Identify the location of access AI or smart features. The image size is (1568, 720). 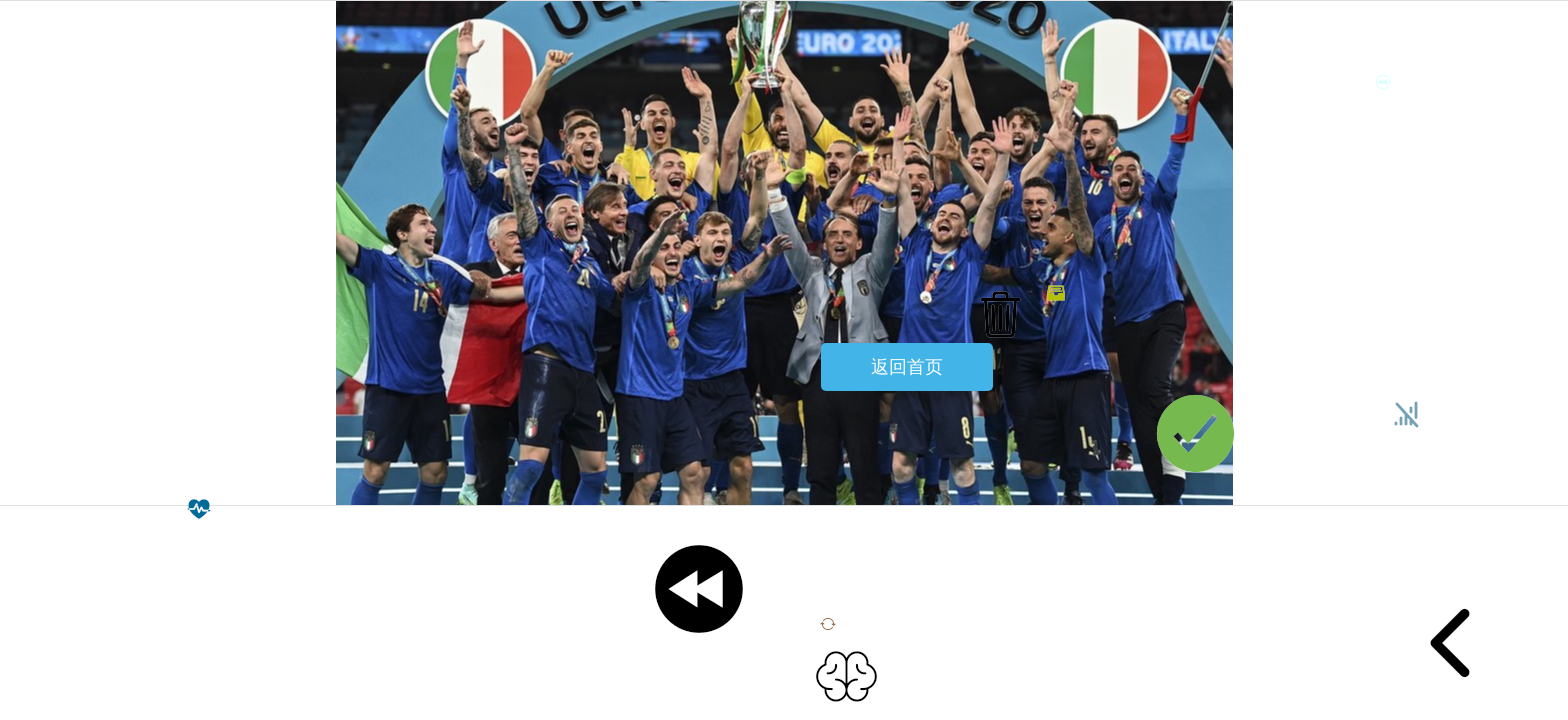
(846, 677).